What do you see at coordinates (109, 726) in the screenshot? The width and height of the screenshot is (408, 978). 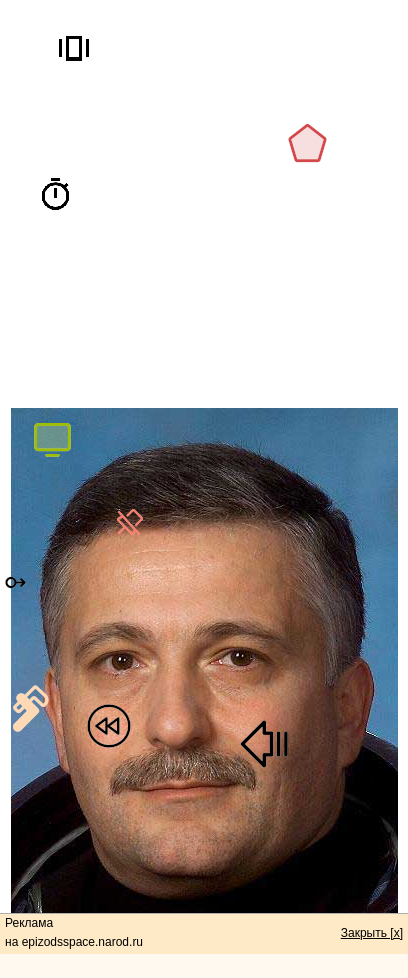 I see `rewind or skip backward in media playback` at bounding box center [109, 726].